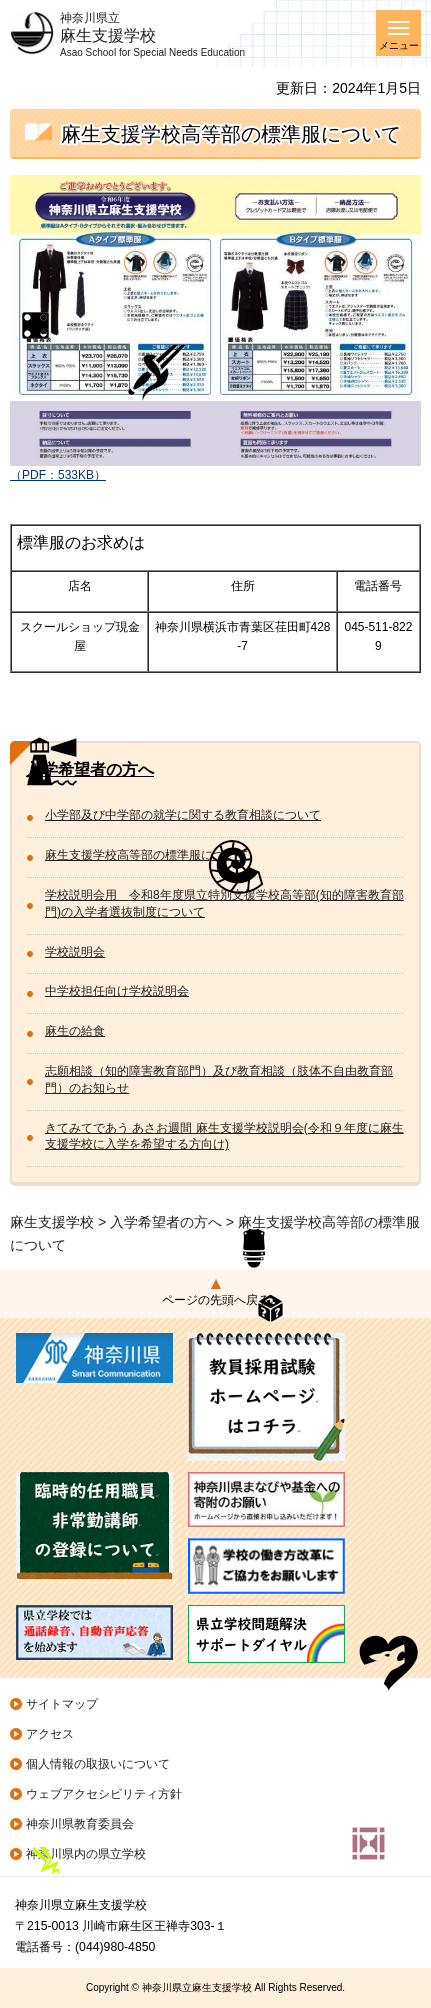  I want to click on randomize or shuffle selection, so click(270, 1308).